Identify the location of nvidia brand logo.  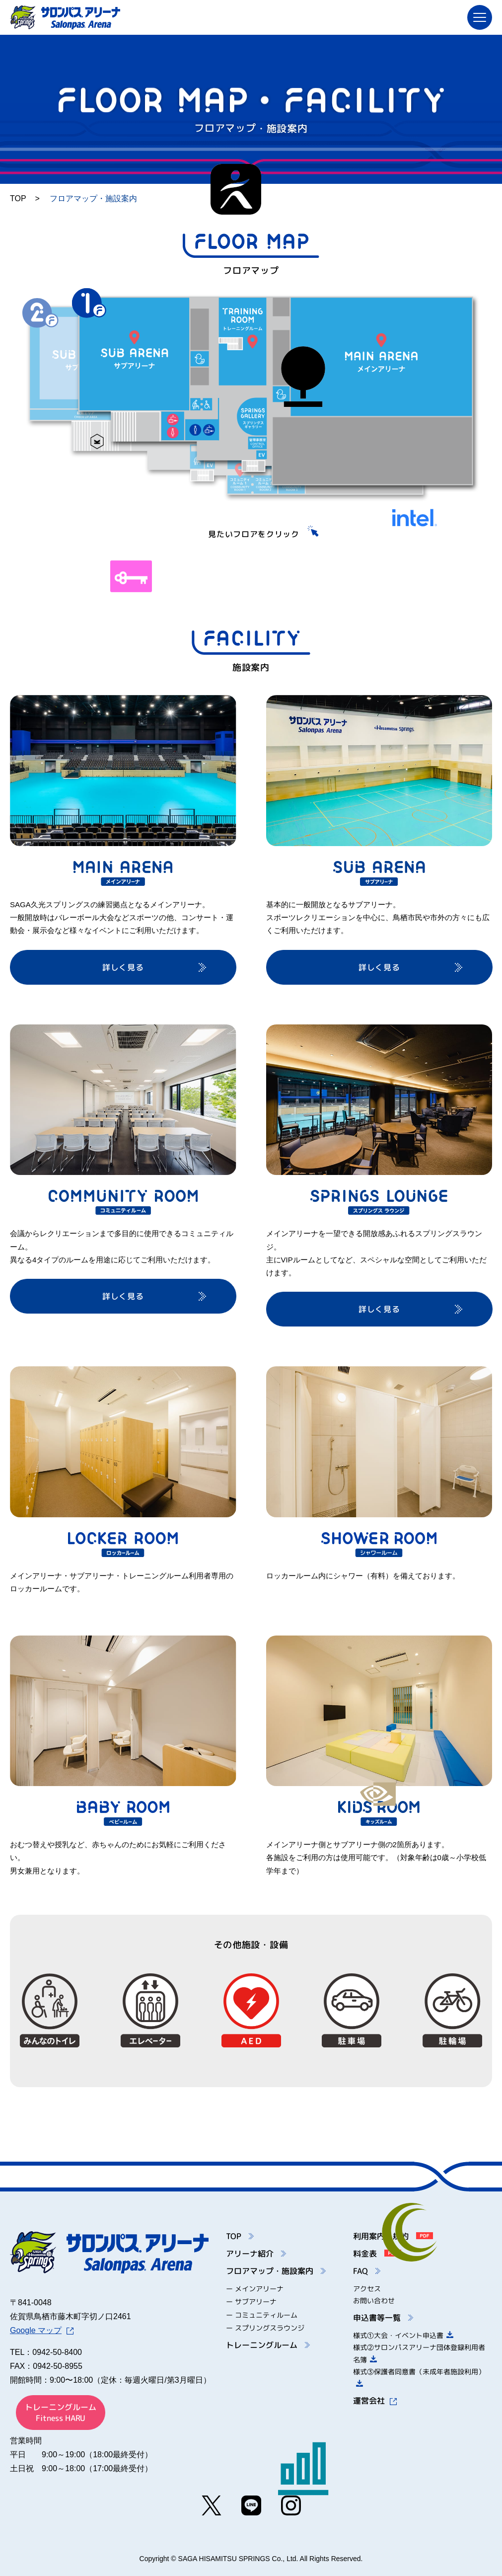
(378, 1794).